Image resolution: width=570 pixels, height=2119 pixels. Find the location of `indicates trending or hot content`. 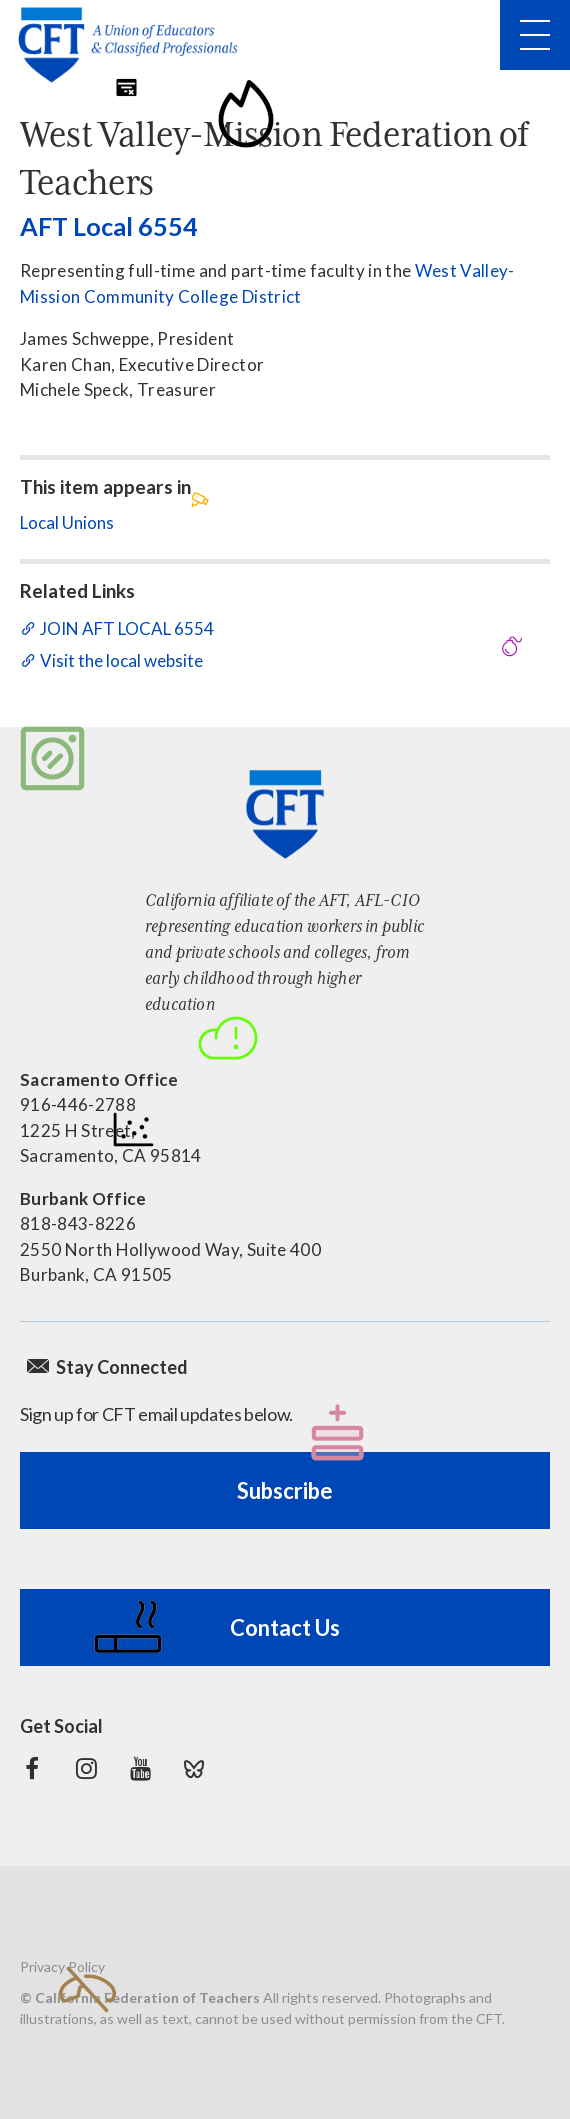

indicates trending or hot content is located at coordinates (246, 115).